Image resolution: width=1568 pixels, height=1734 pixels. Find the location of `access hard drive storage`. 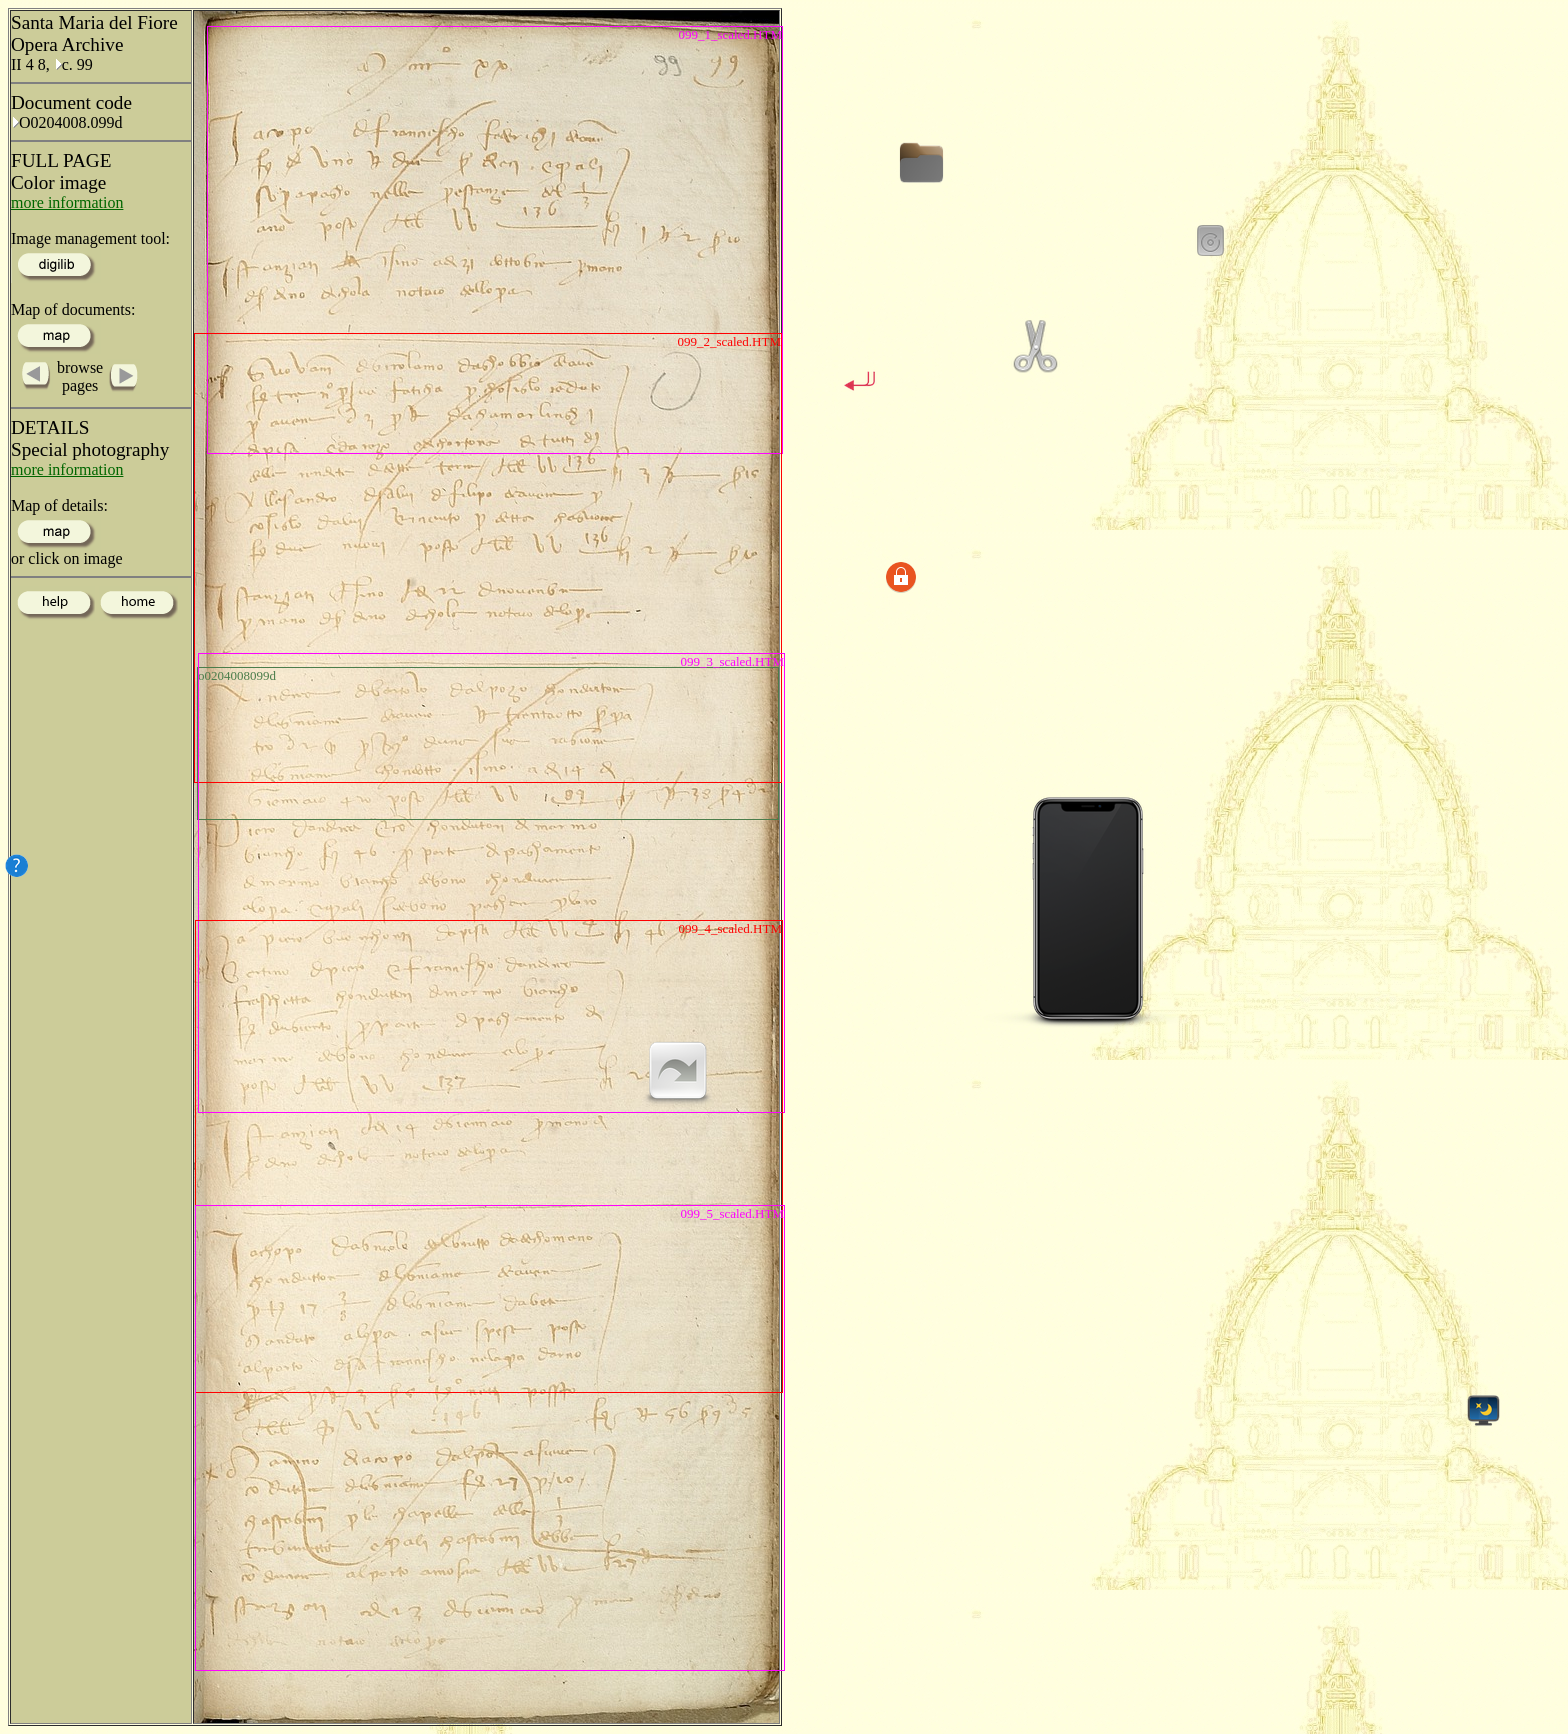

access hard drive storage is located at coordinates (1210, 240).